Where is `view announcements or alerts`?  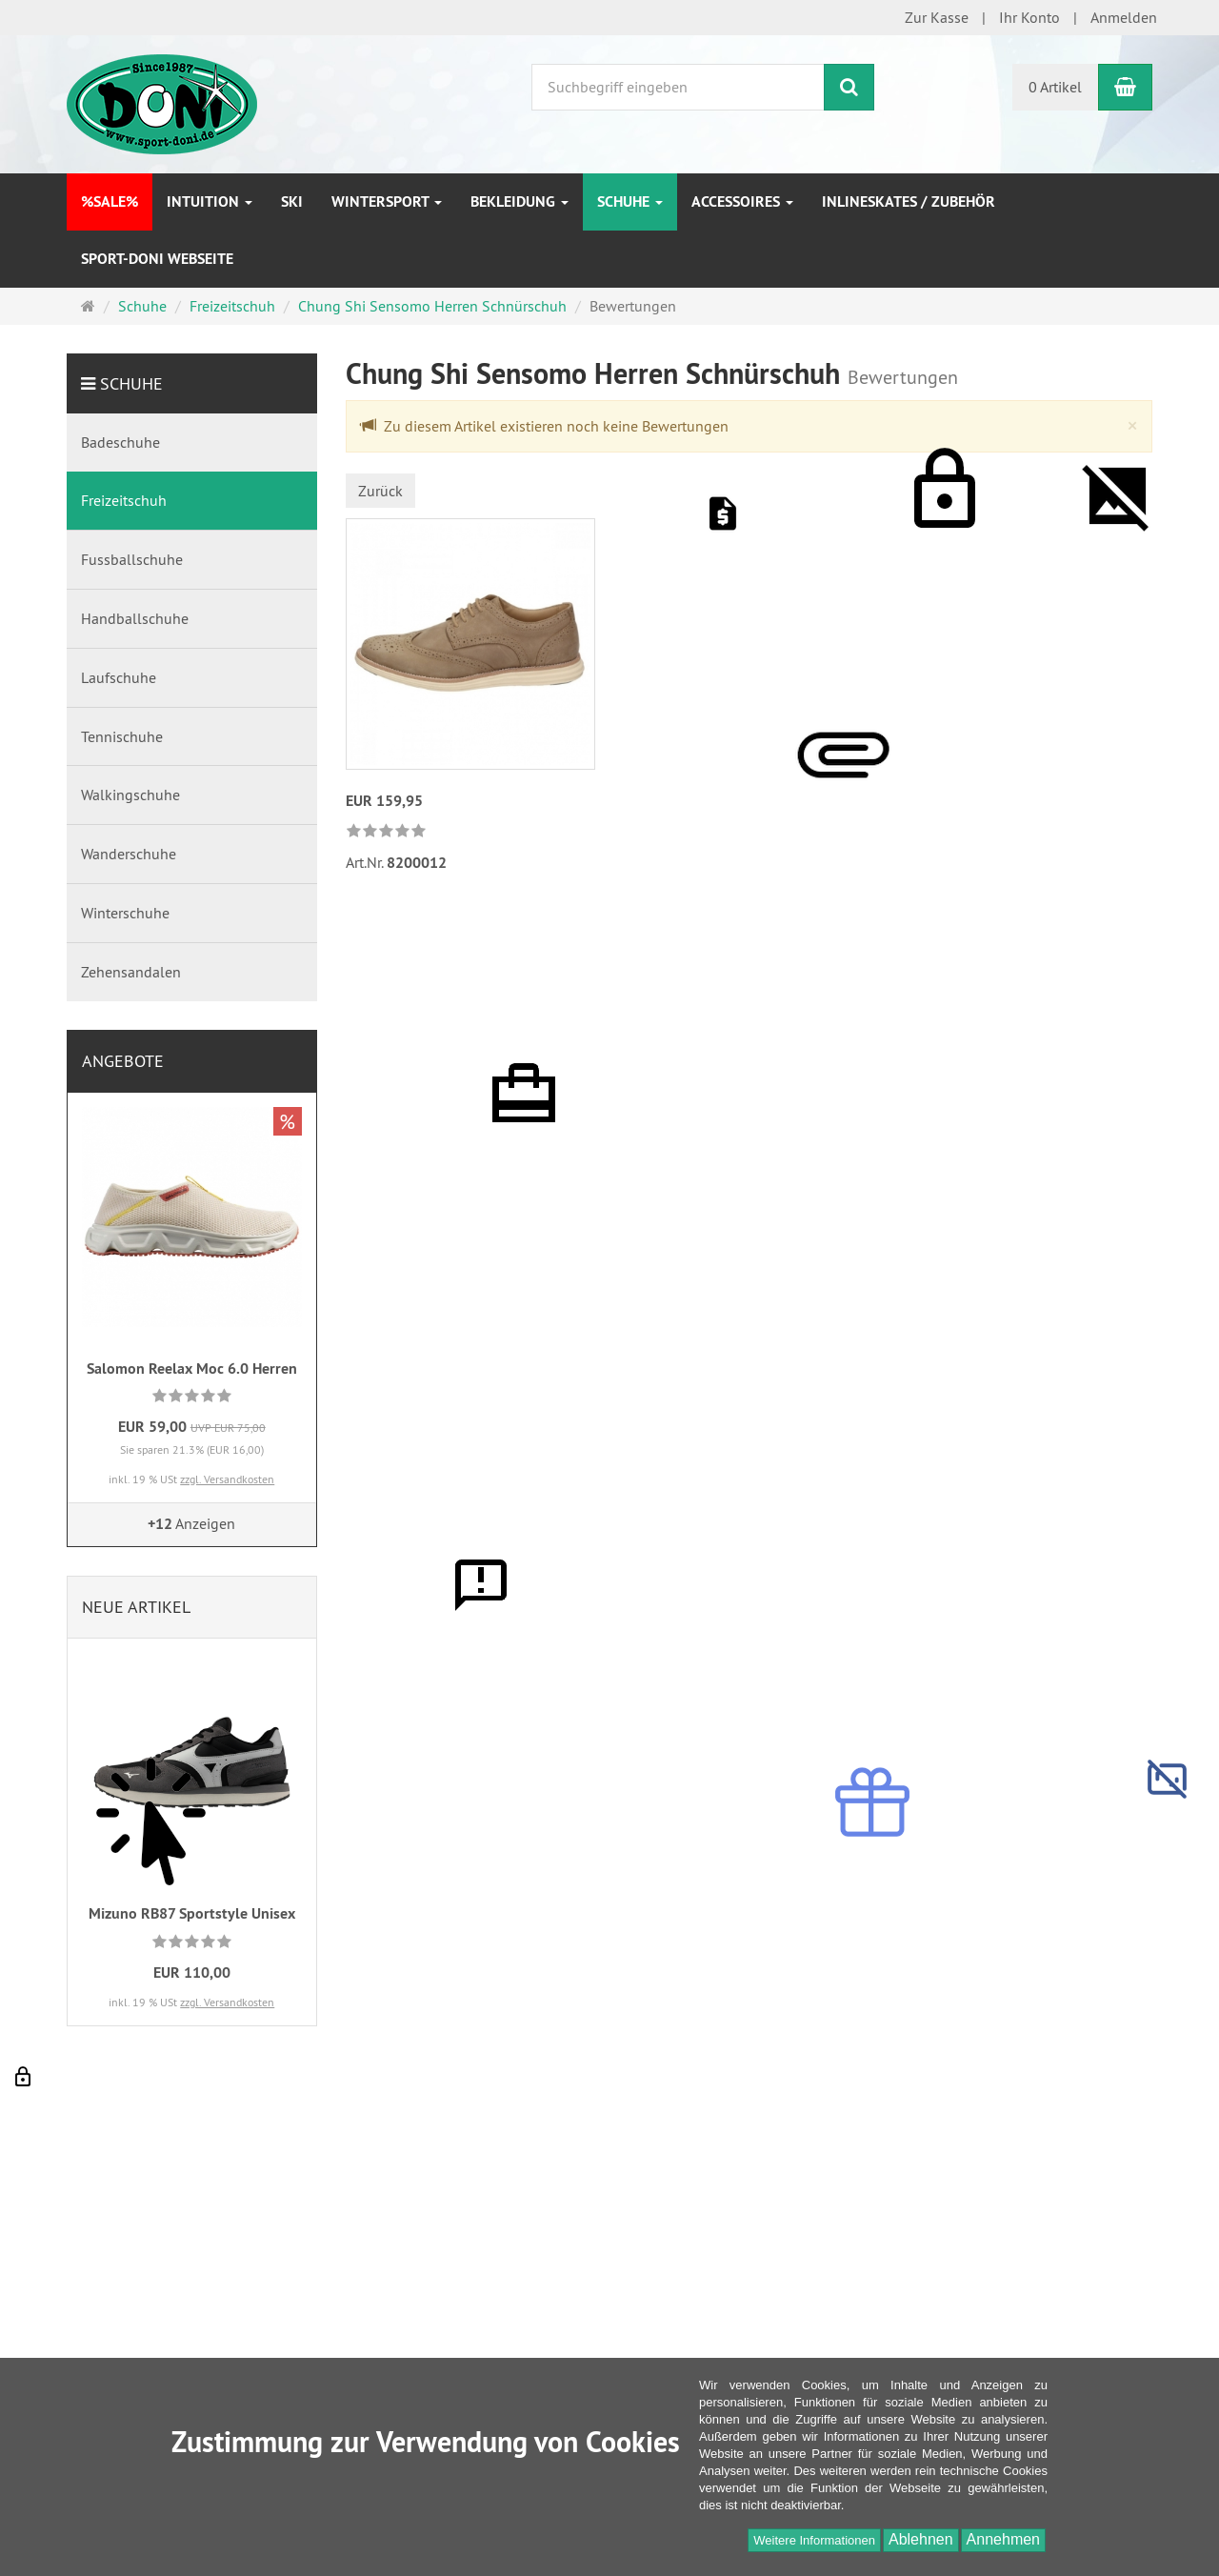 view announcements or alerts is located at coordinates (481, 1585).